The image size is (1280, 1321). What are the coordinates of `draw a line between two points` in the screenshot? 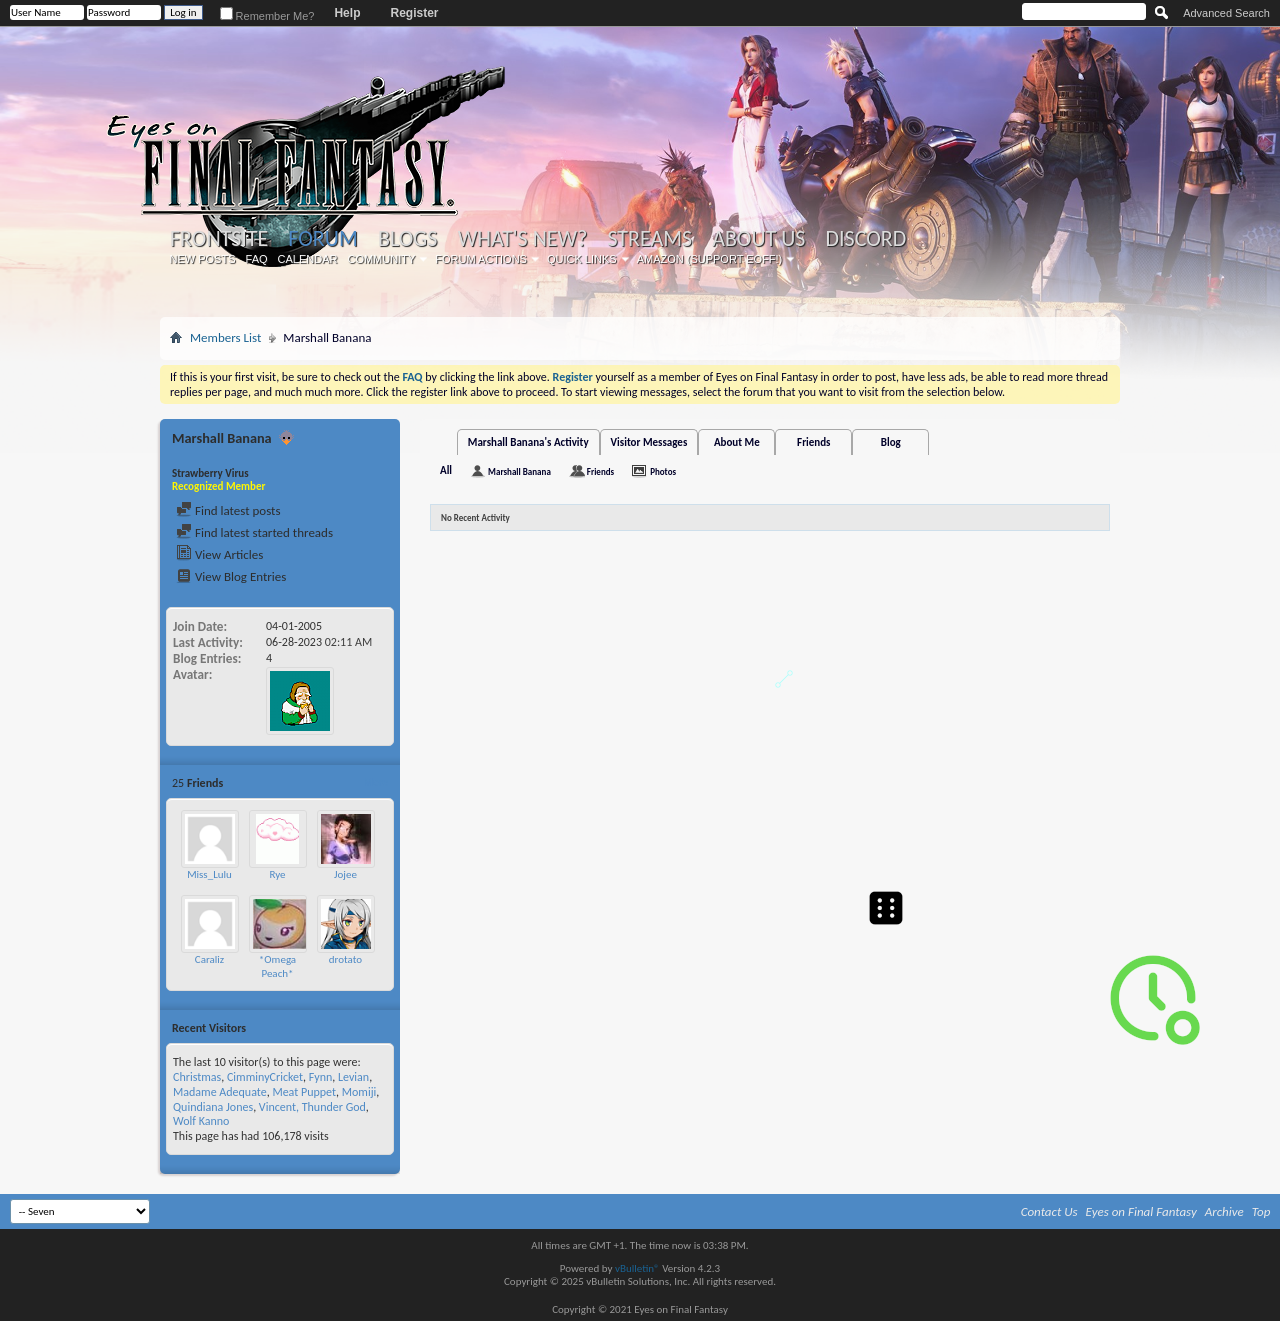 It's located at (784, 679).